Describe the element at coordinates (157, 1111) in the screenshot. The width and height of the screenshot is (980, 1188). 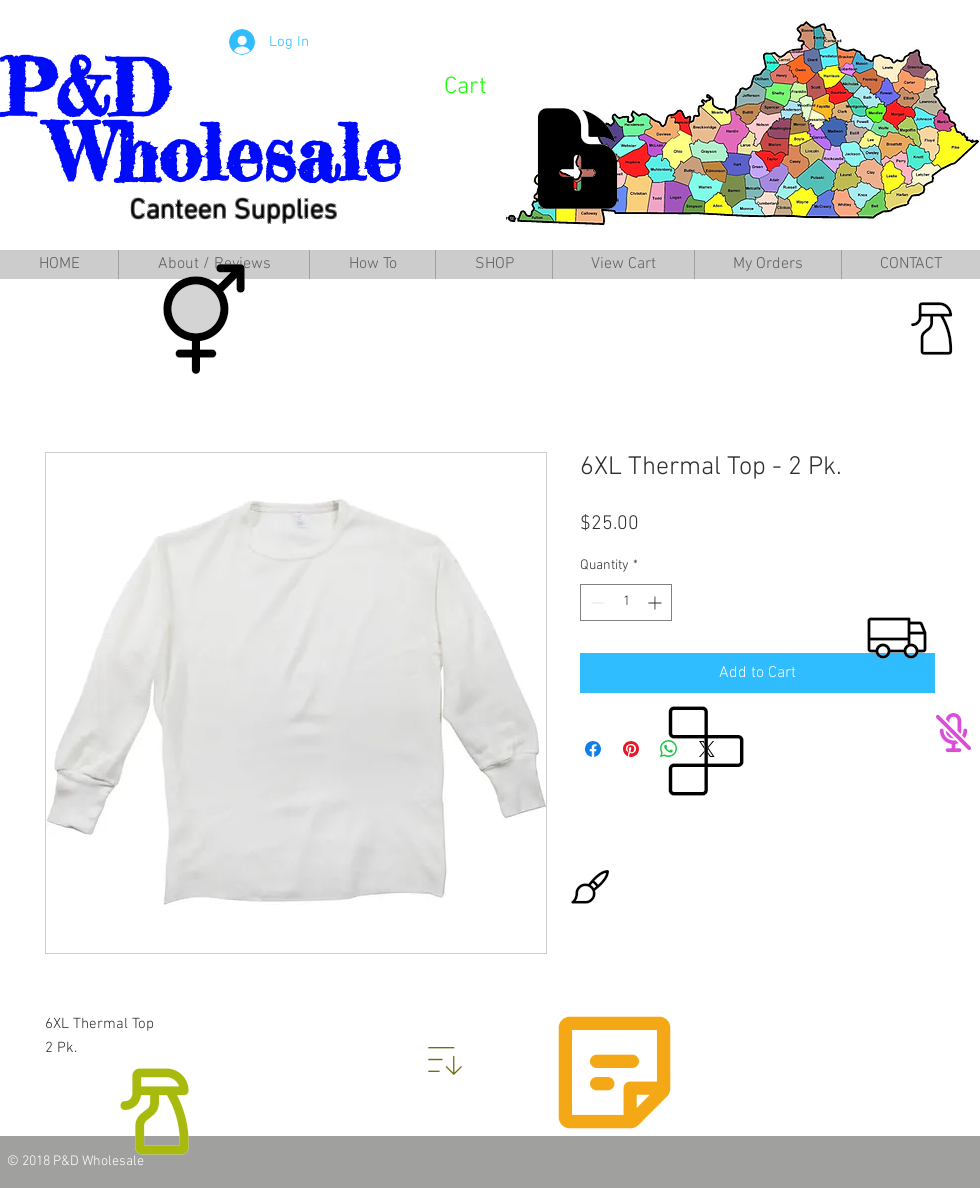
I see `access cleaning or housekeeping tools` at that location.